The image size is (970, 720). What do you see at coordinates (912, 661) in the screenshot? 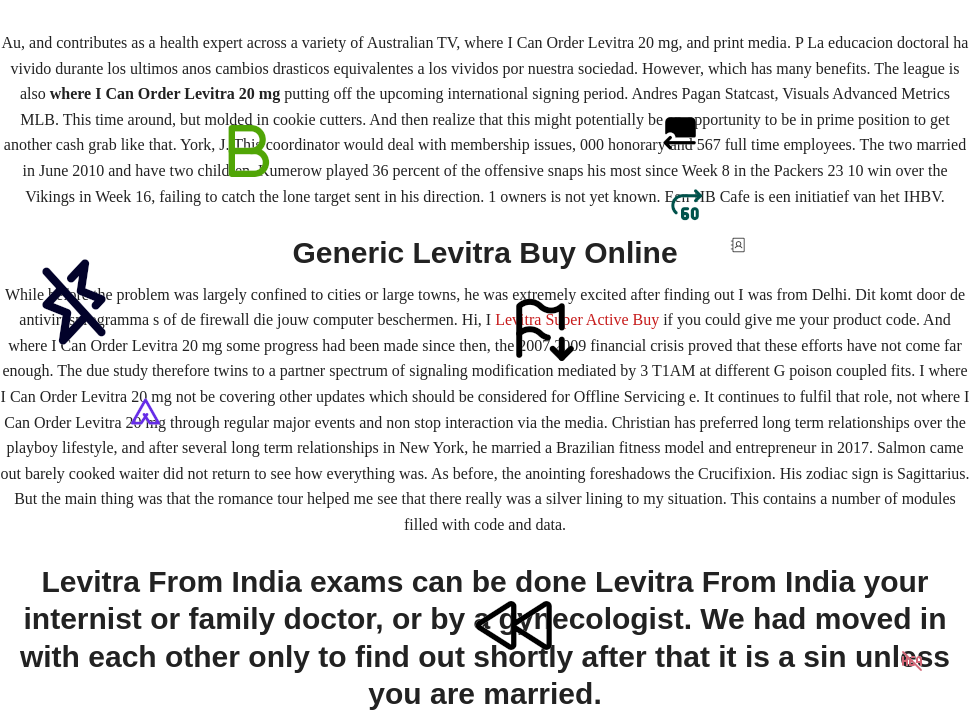
I see `disable HTTP HEAD request method` at bounding box center [912, 661].